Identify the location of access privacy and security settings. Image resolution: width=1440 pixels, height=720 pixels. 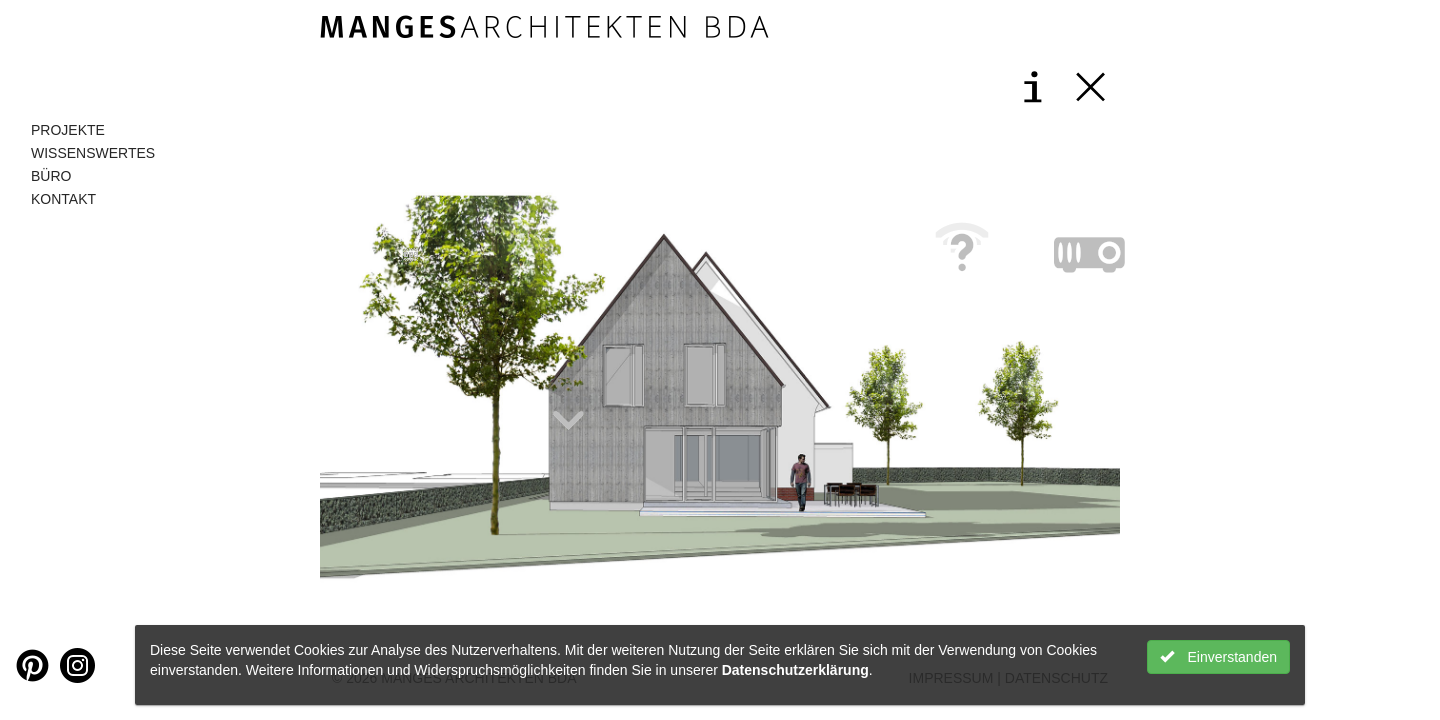
(411, 255).